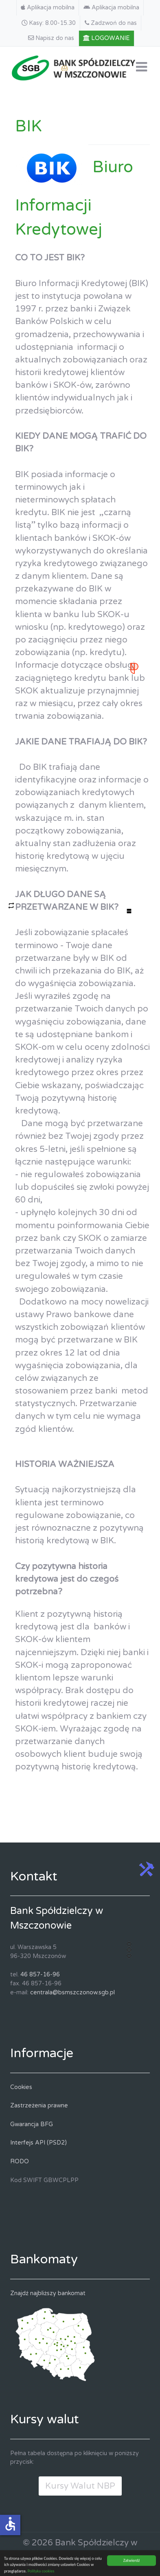 The height and width of the screenshot is (2576, 160). What do you see at coordinates (129, 1950) in the screenshot?
I see `open more options menu` at bounding box center [129, 1950].